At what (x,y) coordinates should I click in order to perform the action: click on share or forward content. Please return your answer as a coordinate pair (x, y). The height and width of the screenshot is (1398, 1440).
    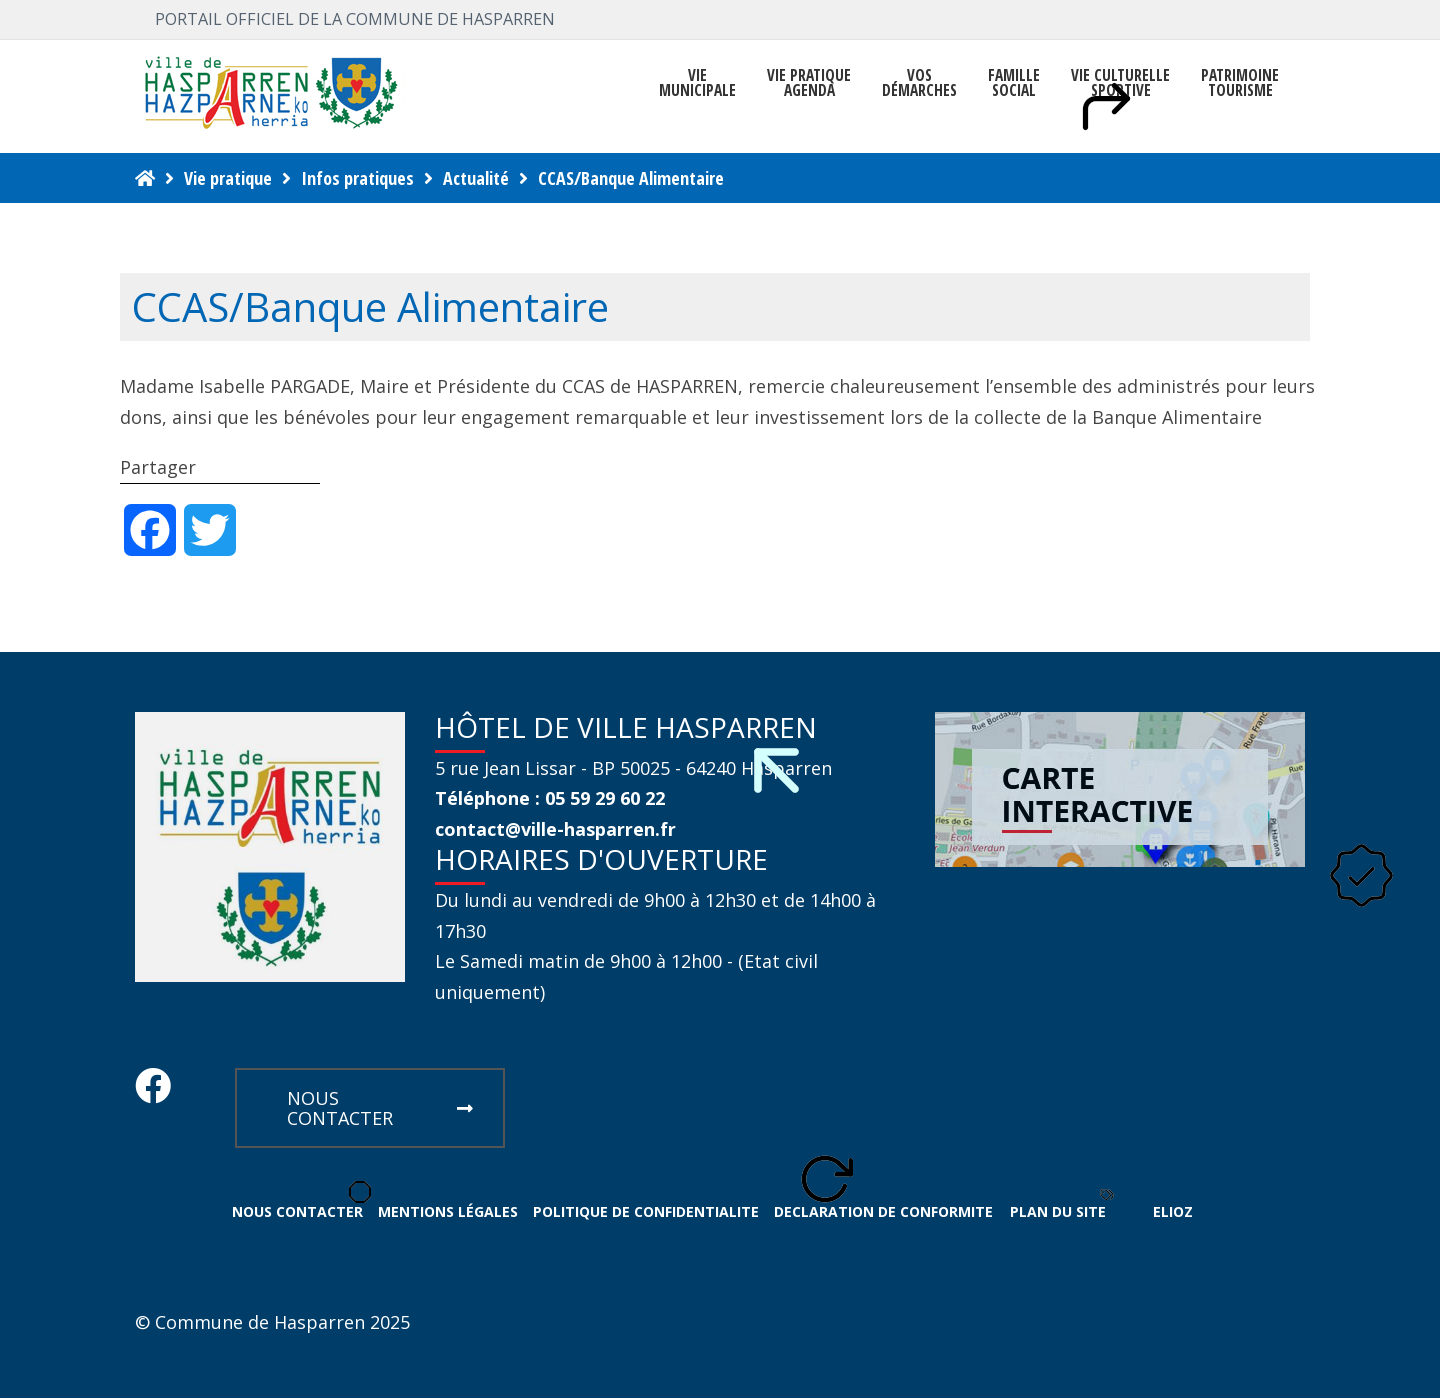
    Looking at the image, I should click on (1106, 106).